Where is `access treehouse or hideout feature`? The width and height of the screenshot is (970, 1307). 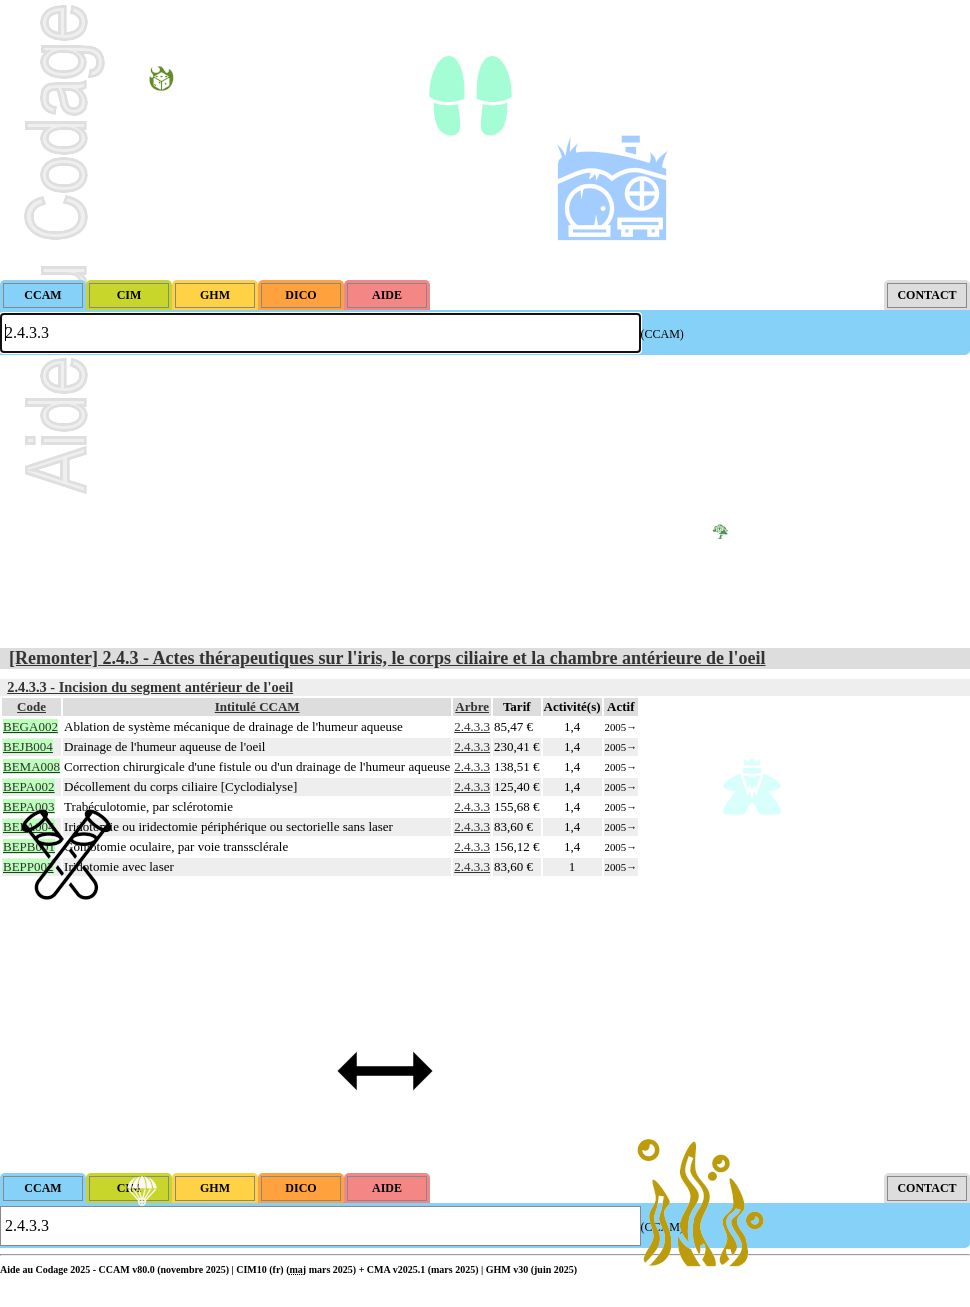
access treehouse or hideout feature is located at coordinates (720, 531).